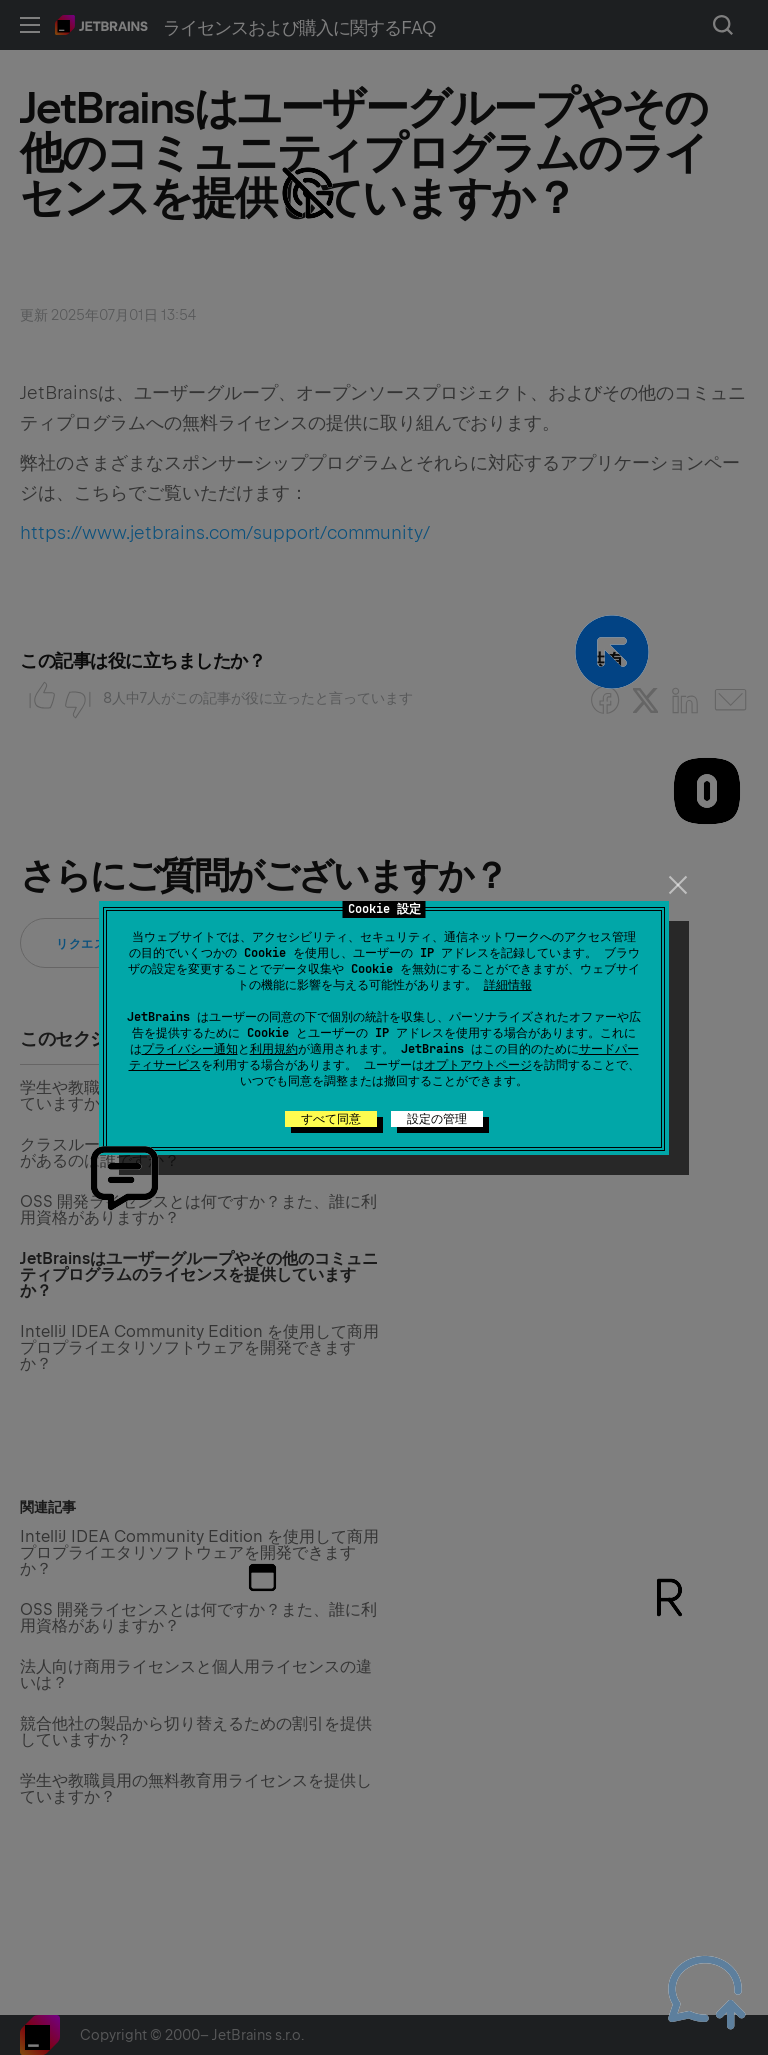 This screenshot has height=2055, width=768. Describe the element at coordinates (612, 652) in the screenshot. I see `navigate back to previous screen` at that location.